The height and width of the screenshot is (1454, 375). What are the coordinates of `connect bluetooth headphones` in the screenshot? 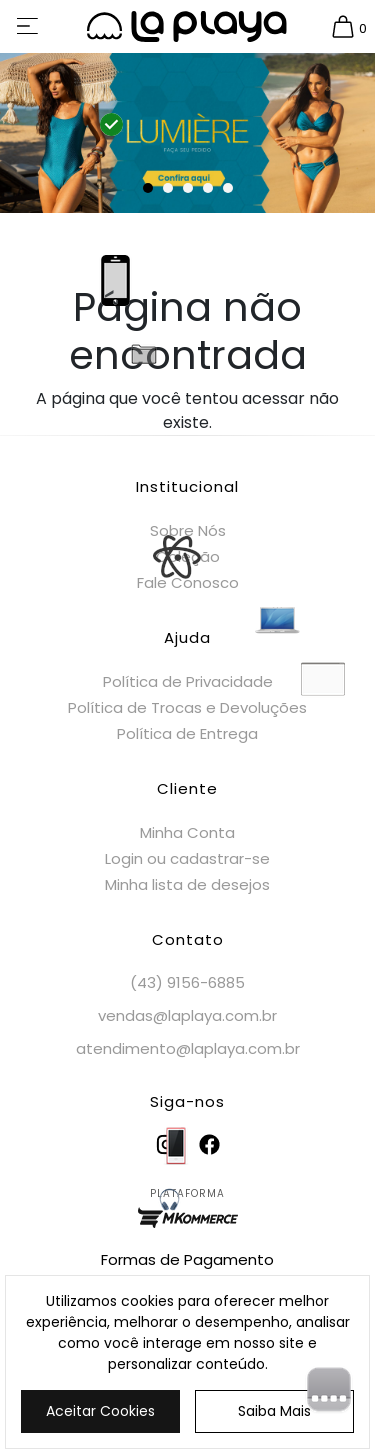 It's located at (169, 1199).